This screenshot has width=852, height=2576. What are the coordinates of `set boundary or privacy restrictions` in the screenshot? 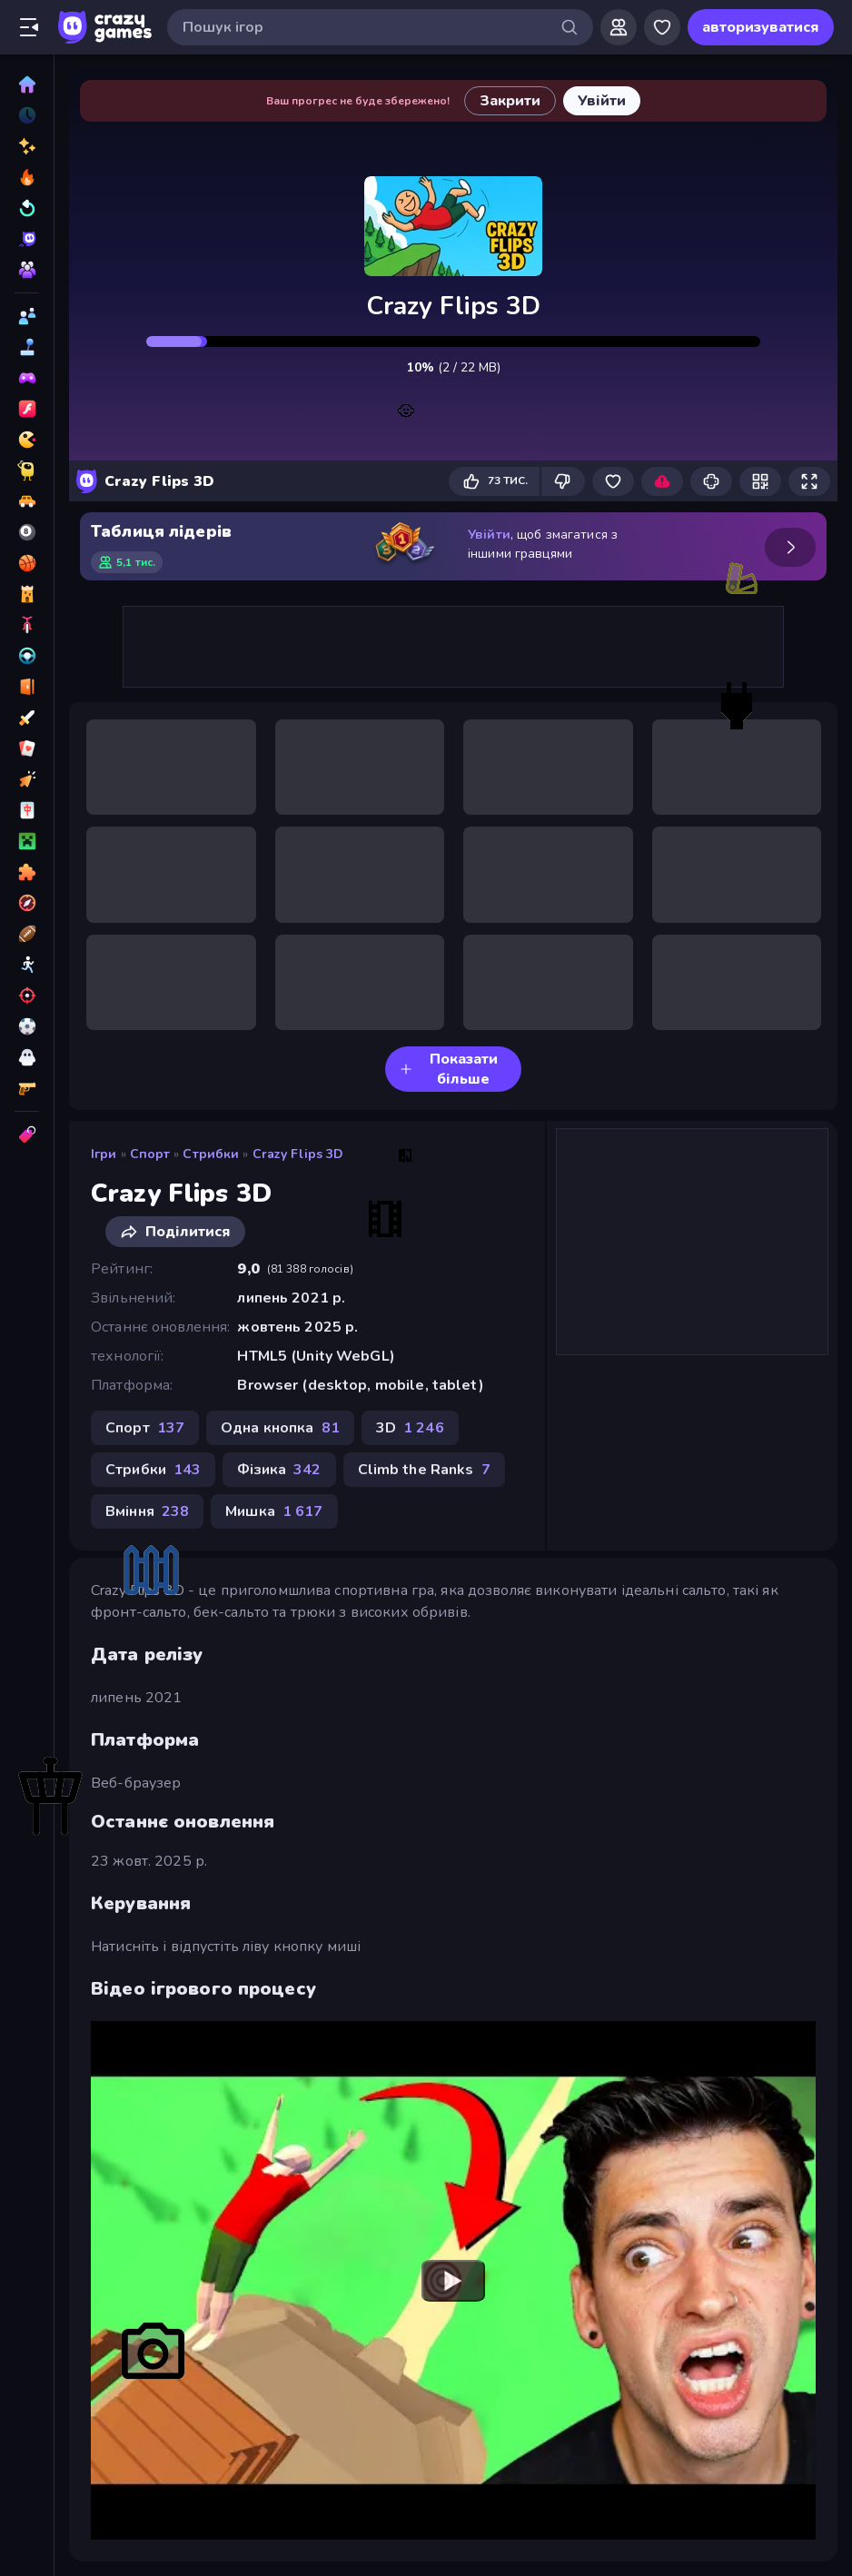 It's located at (151, 1570).